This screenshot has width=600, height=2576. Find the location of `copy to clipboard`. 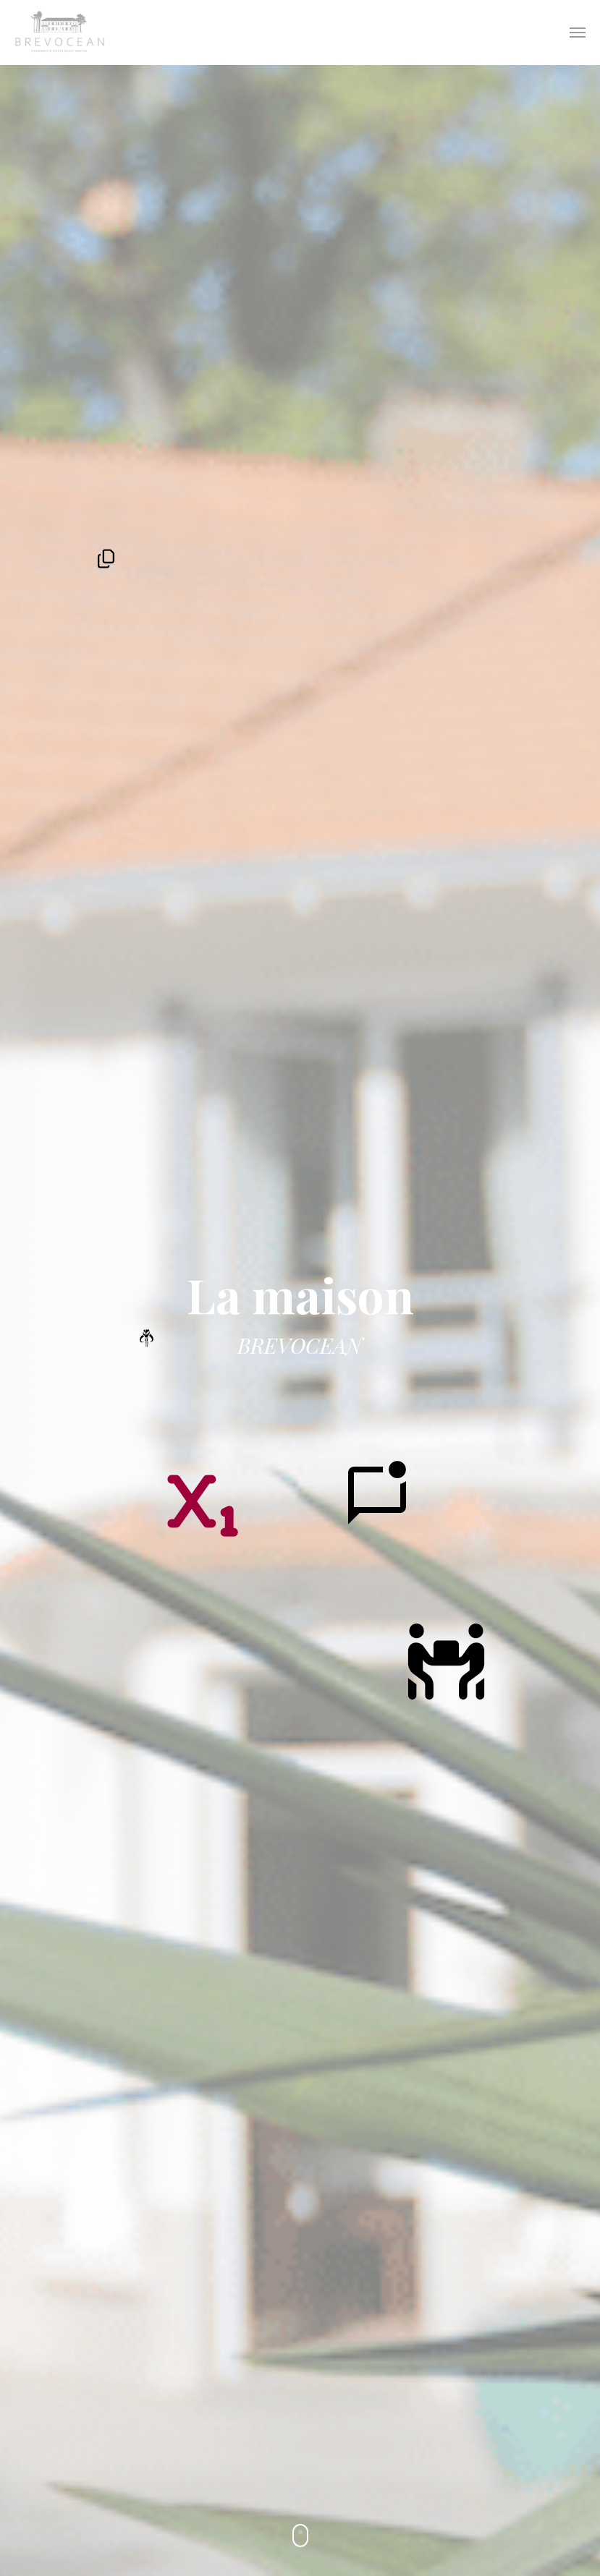

copy to clipboard is located at coordinates (106, 558).